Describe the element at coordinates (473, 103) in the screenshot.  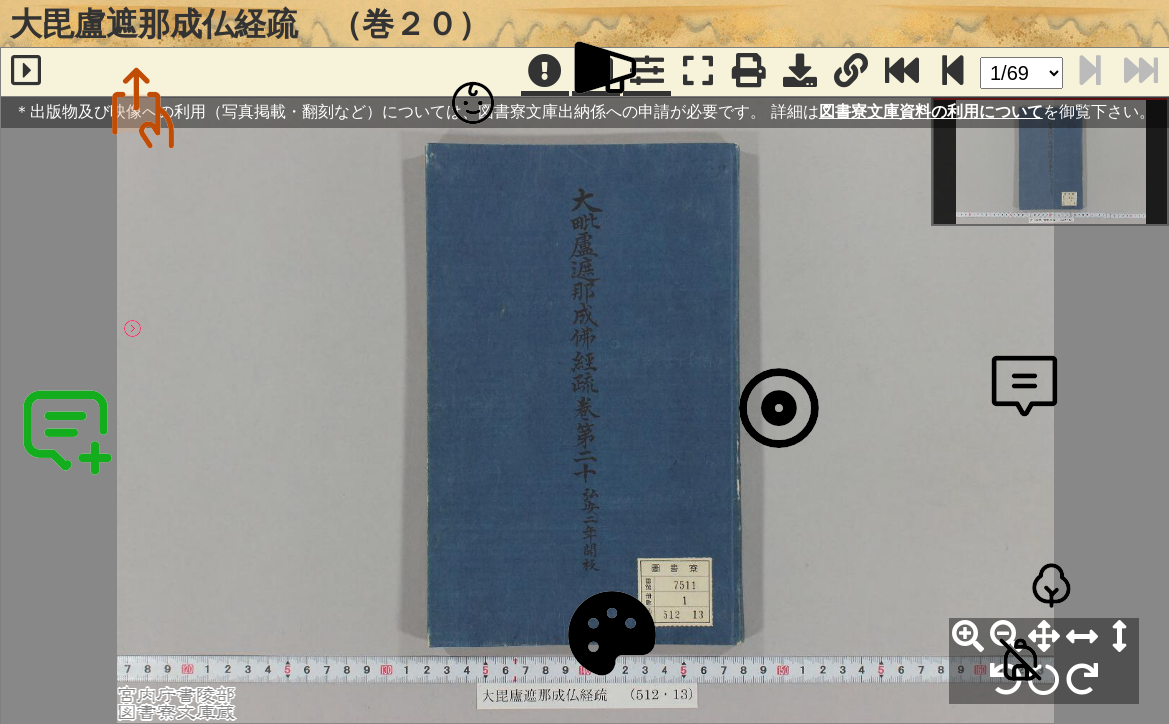
I see `access baby or child-related settings` at that location.